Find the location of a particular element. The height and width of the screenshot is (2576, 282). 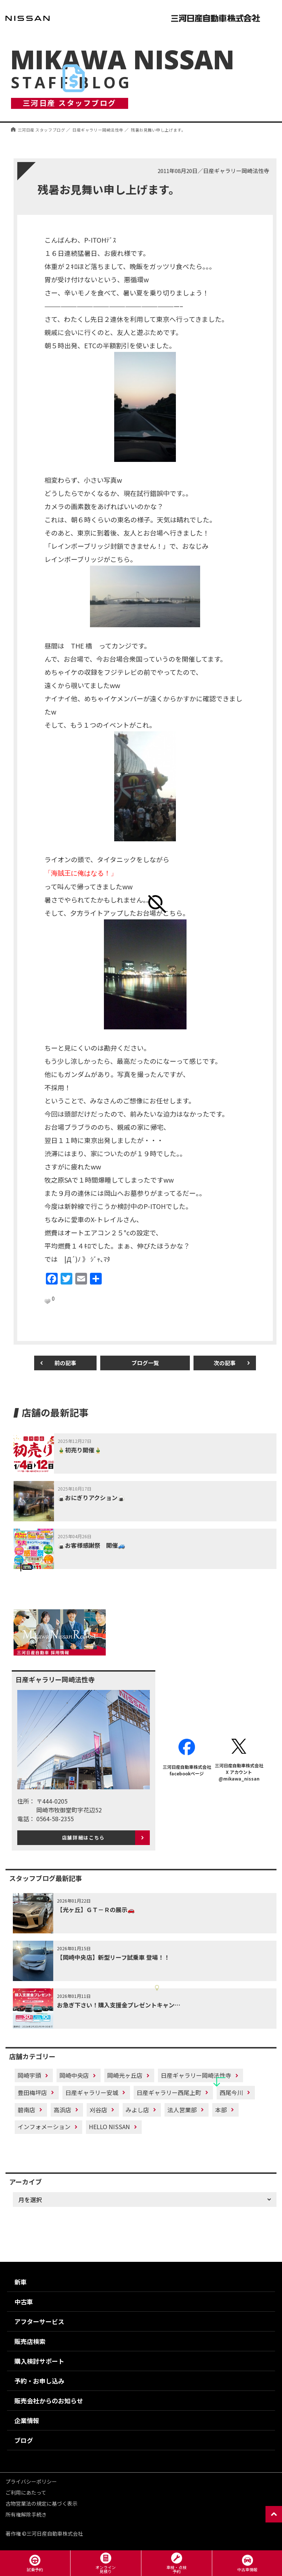

navigate back and down in a menu hierarchy is located at coordinates (219, 2081).